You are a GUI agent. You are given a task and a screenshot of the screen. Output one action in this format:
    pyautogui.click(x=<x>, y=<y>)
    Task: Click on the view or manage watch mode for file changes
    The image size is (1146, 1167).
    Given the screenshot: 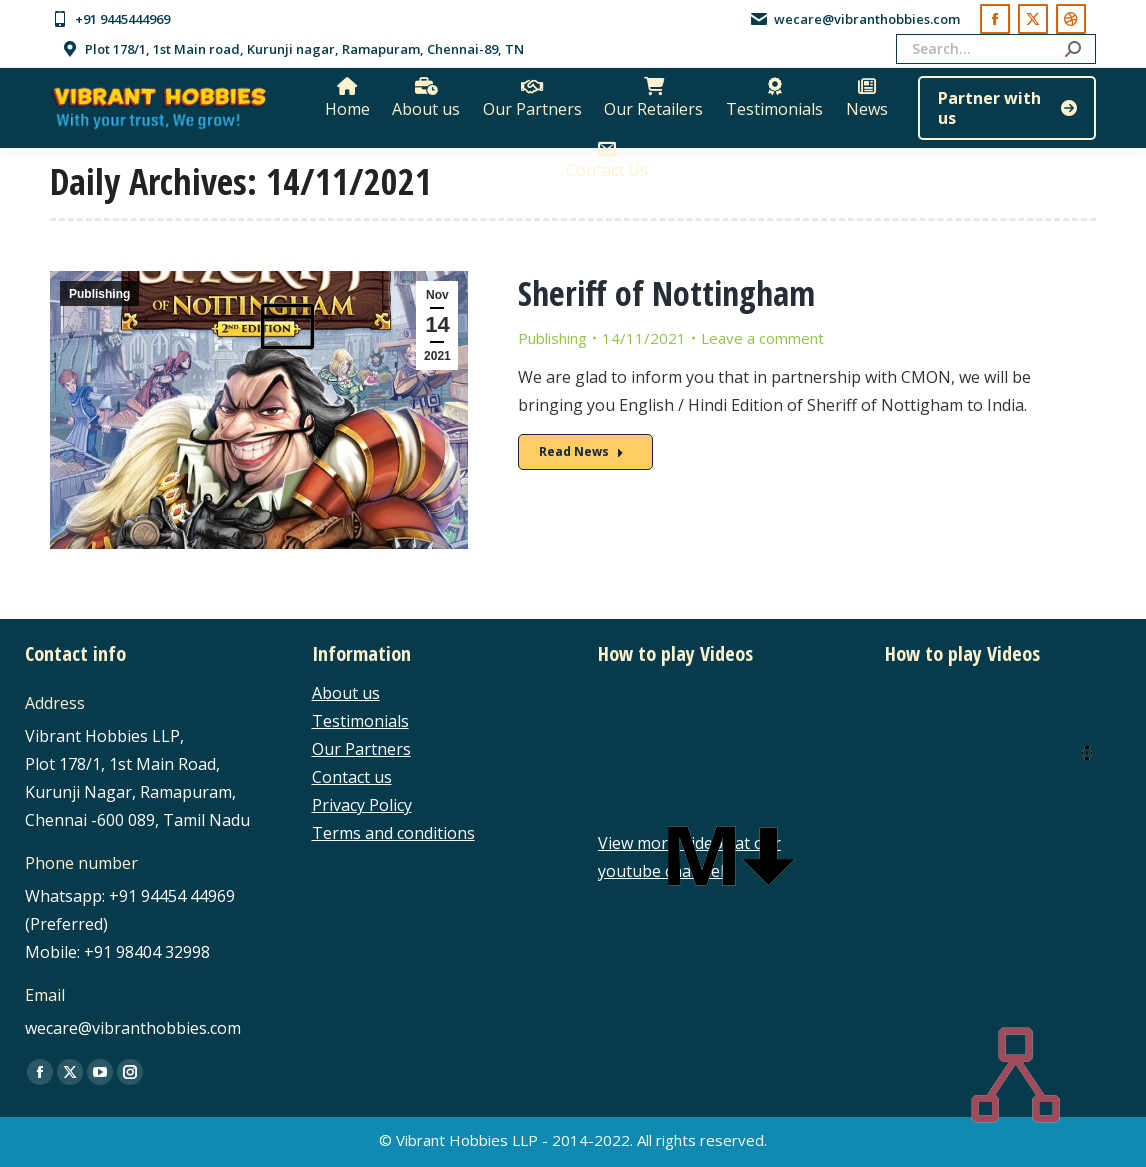 What is the action you would take?
    pyautogui.click(x=1087, y=753)
    